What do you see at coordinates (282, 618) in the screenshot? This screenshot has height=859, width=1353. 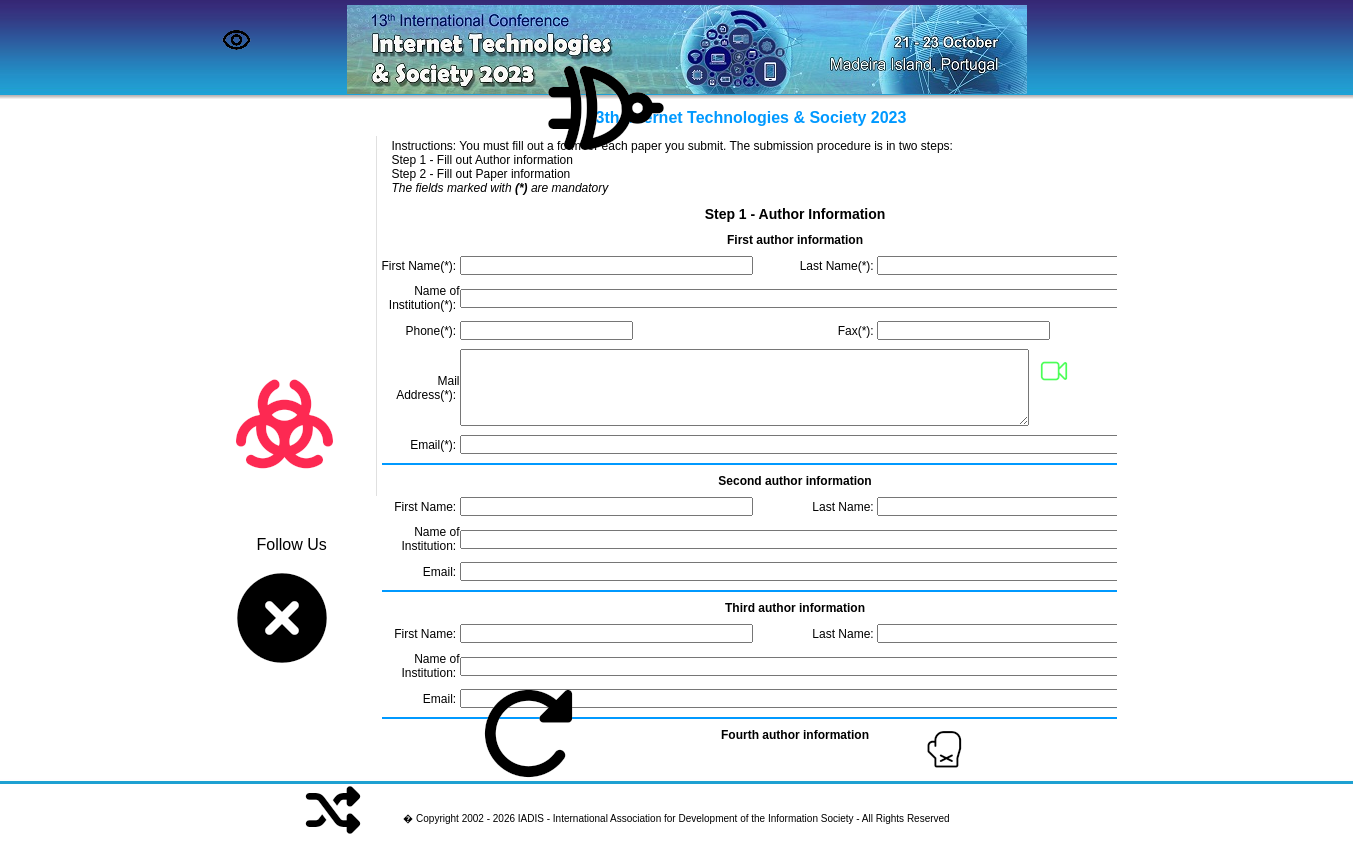 I see `close or dismiss a dialog` at bounding box center [282, 618].